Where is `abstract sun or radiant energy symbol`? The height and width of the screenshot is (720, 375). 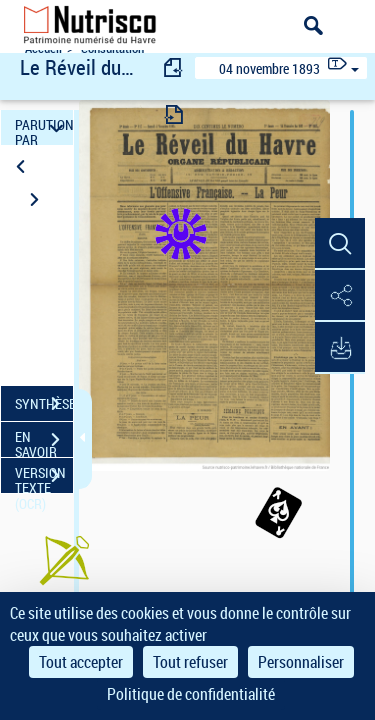 abstract sun or radiant energy symbol is located at coordinates (181, 234).